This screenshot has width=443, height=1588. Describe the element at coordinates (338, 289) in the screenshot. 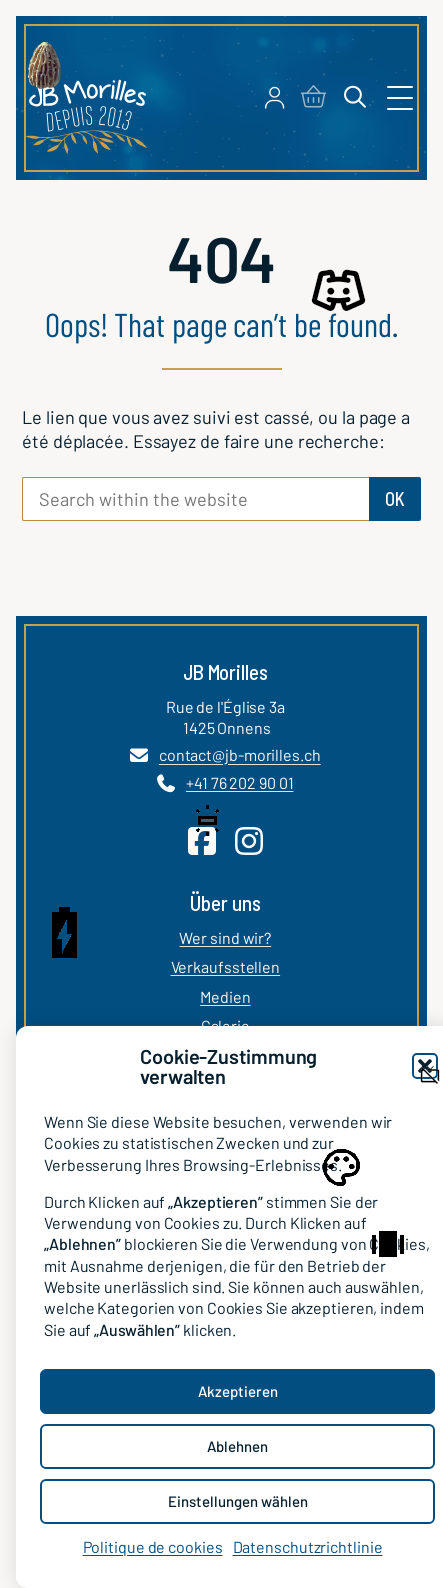

I see `open Discord` at that location.